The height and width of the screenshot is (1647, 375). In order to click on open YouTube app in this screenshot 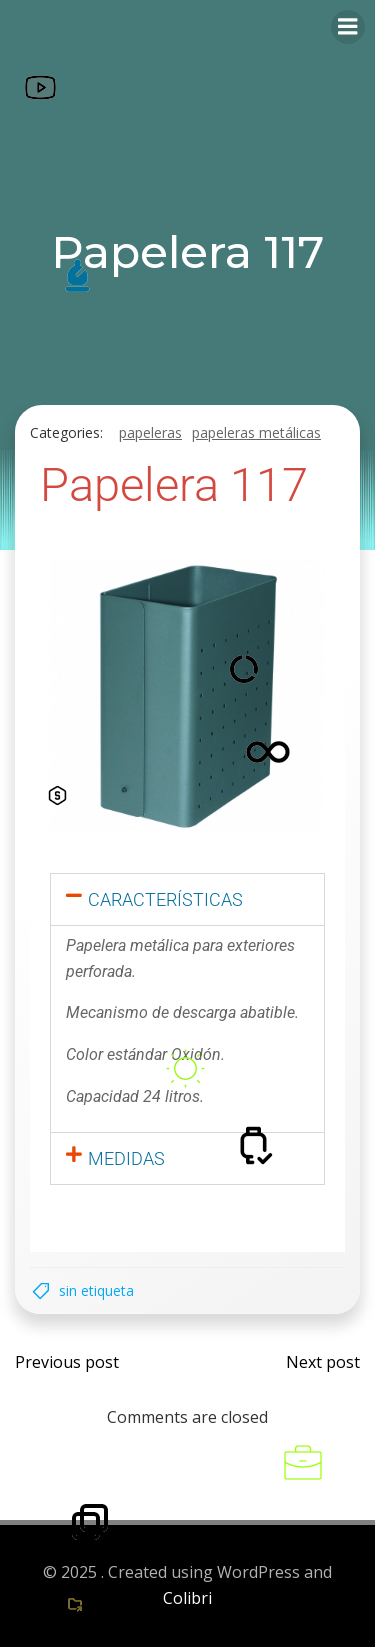, I will do `click(40, 87)`.